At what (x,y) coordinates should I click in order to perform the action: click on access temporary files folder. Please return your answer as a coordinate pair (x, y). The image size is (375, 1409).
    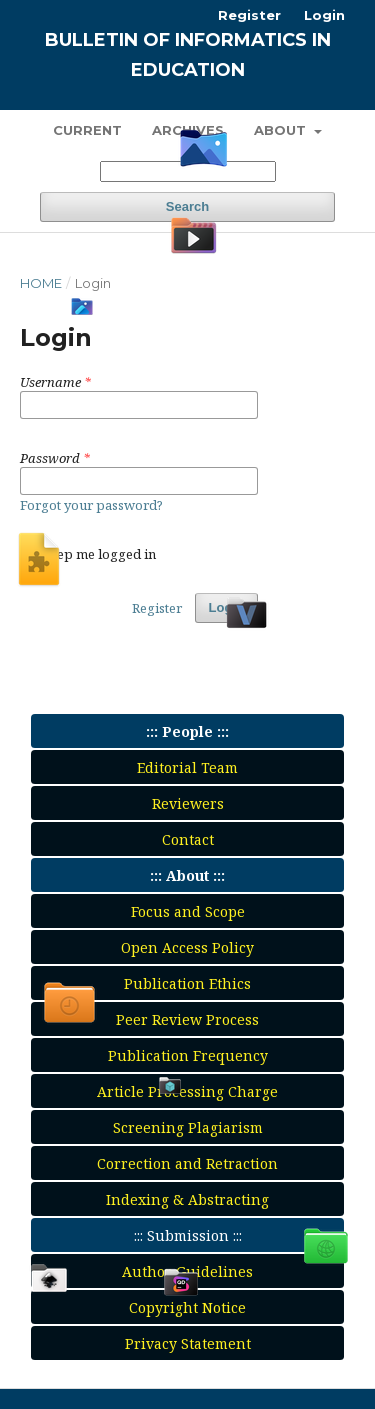
    Looking at the image, I should click on (69, 1002).